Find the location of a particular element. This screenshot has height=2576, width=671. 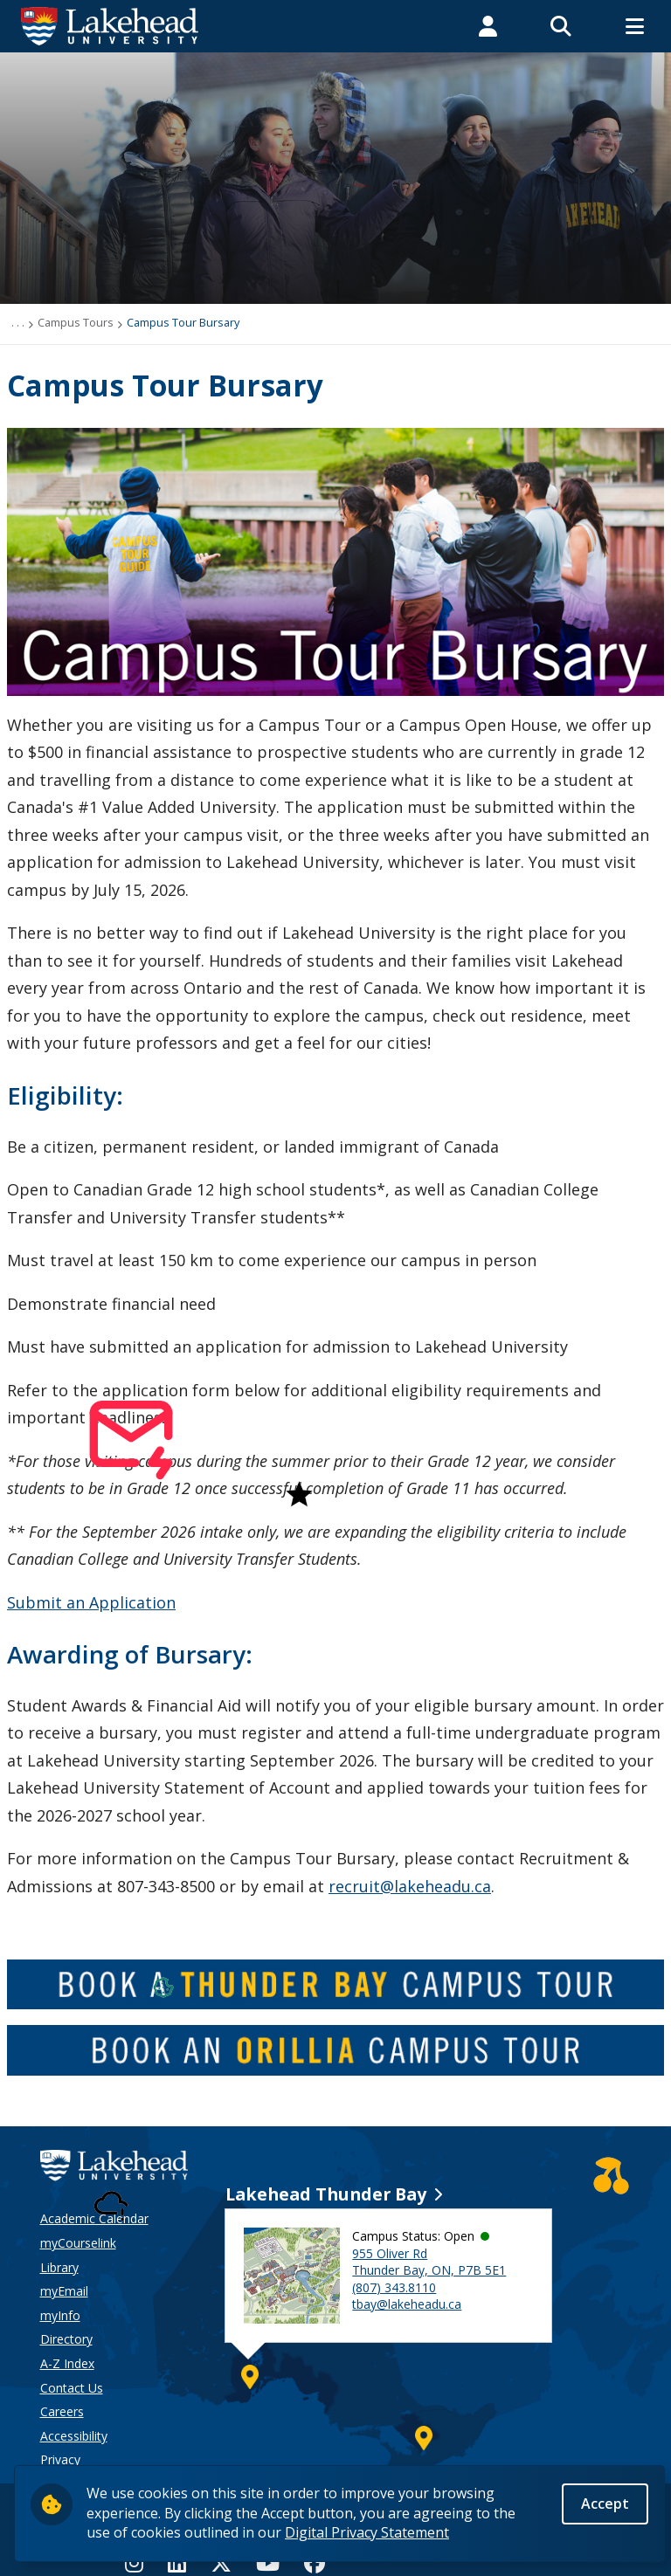

send message with high priority is located at coordinates (131, 1434).